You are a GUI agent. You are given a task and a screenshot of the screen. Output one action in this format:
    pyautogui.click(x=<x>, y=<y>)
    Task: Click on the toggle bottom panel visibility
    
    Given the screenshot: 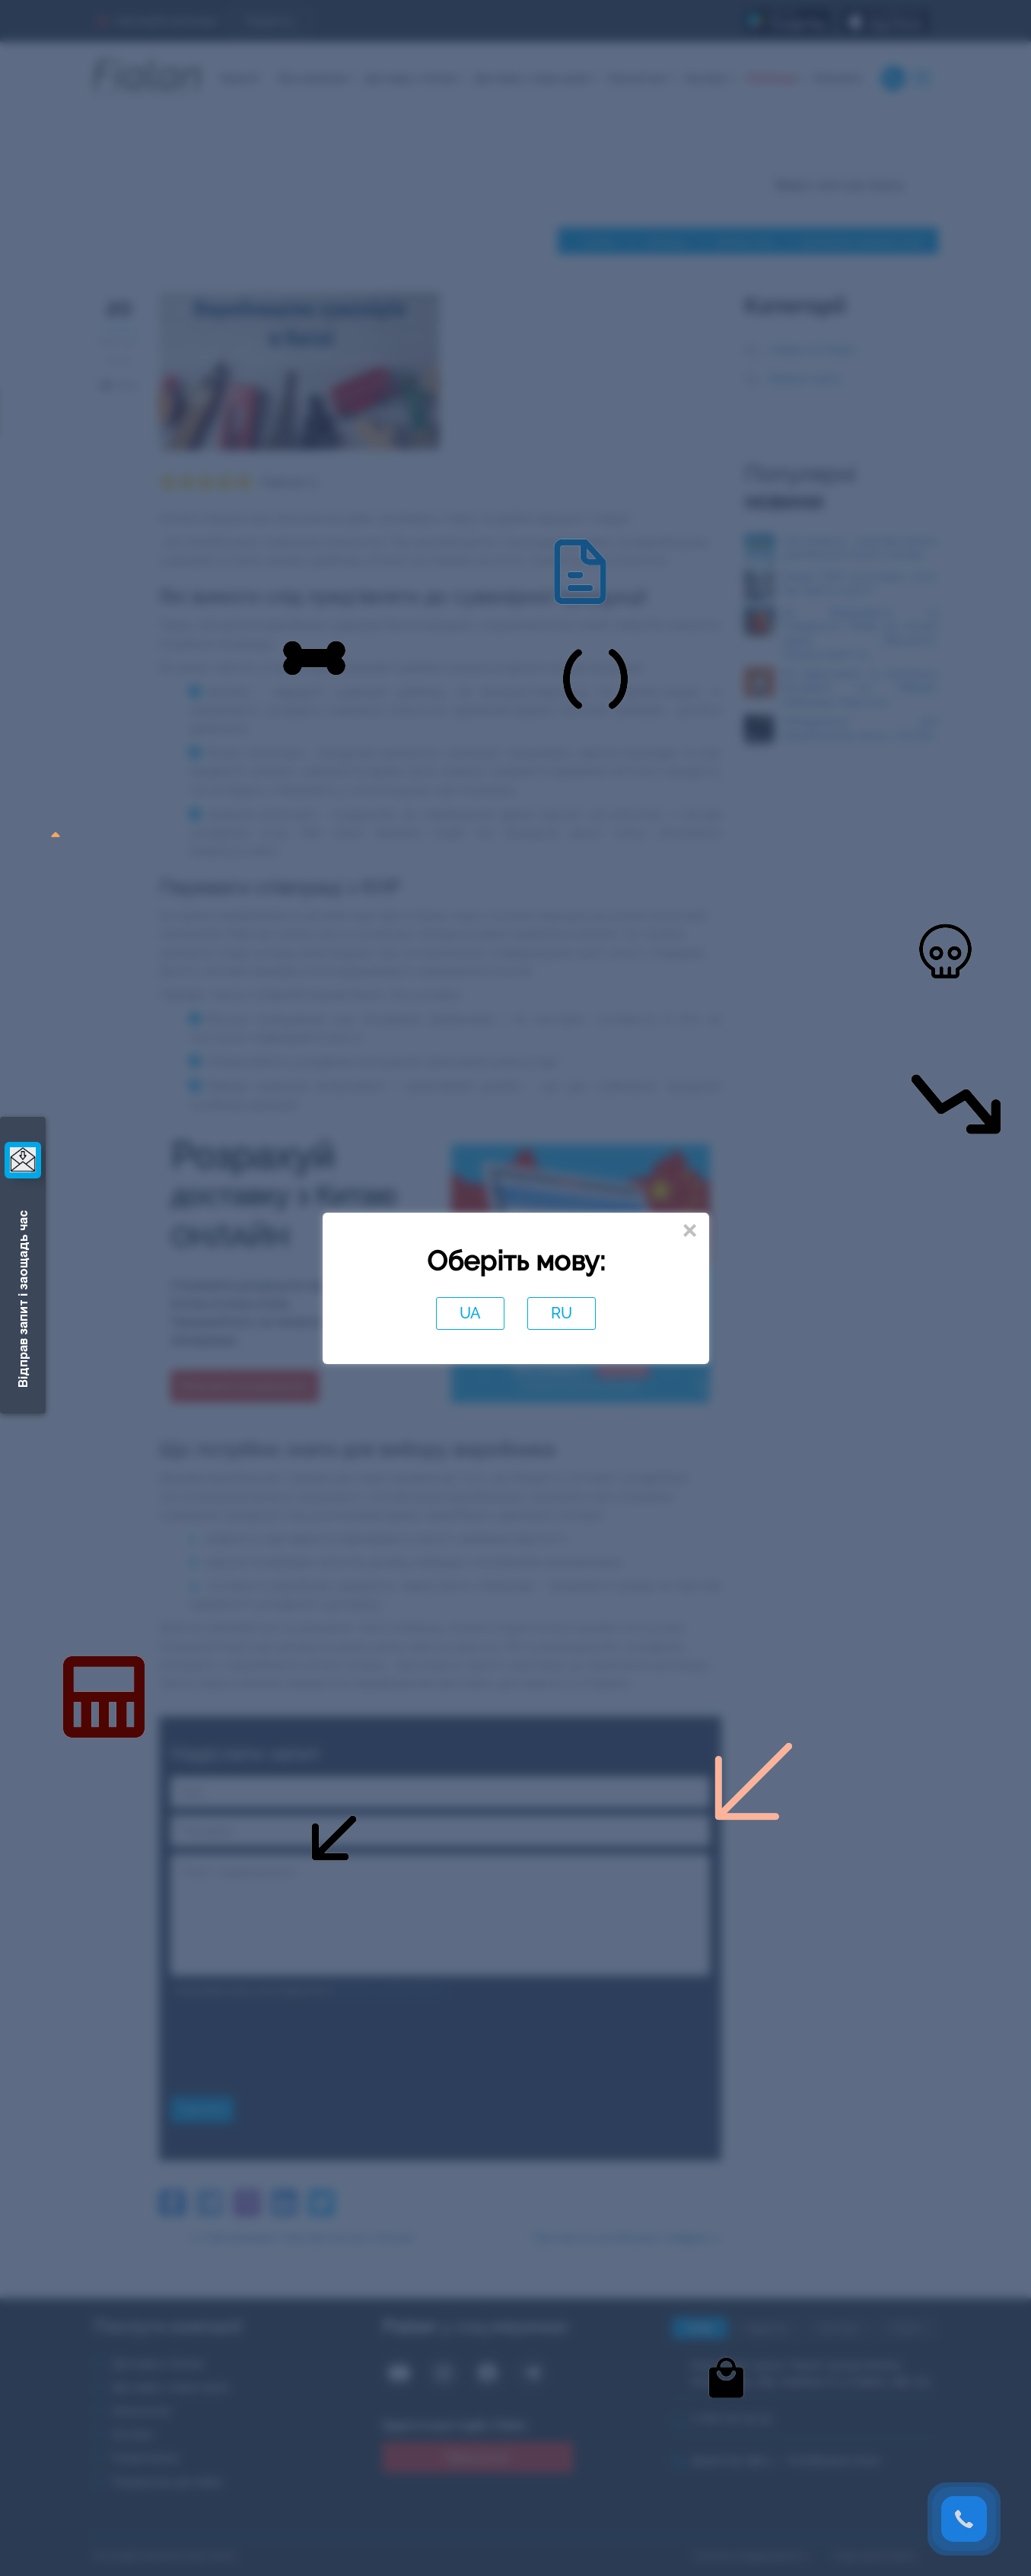 What is the action you would take?
    pyautogui.click(x=103, y=1697)
    